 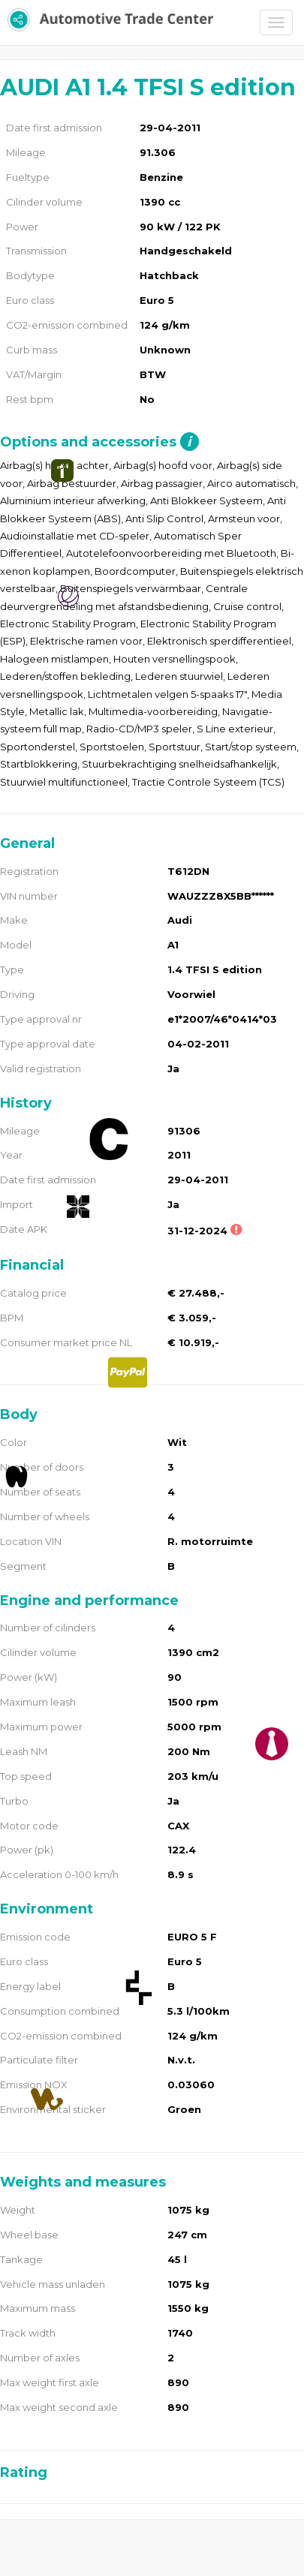 What do you see at coordinates (128, 1372) in the screenshot?
I see `pay with PayPal` at bounding box center [128, 1372].